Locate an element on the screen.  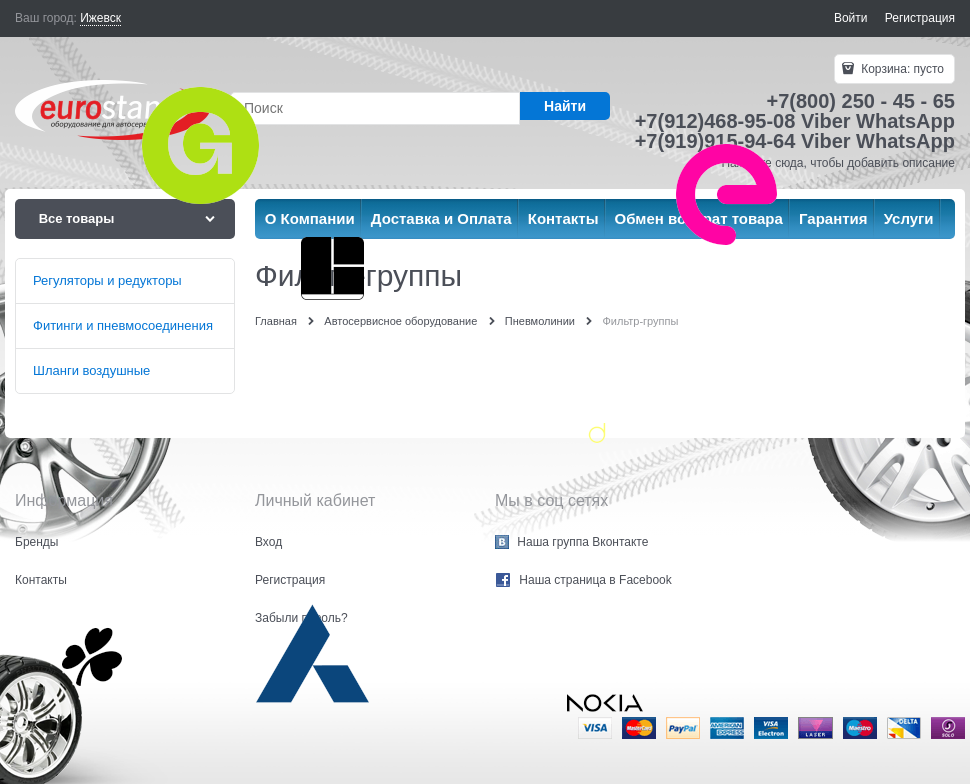
axis bank app or service is located at coordinates (312, 653).